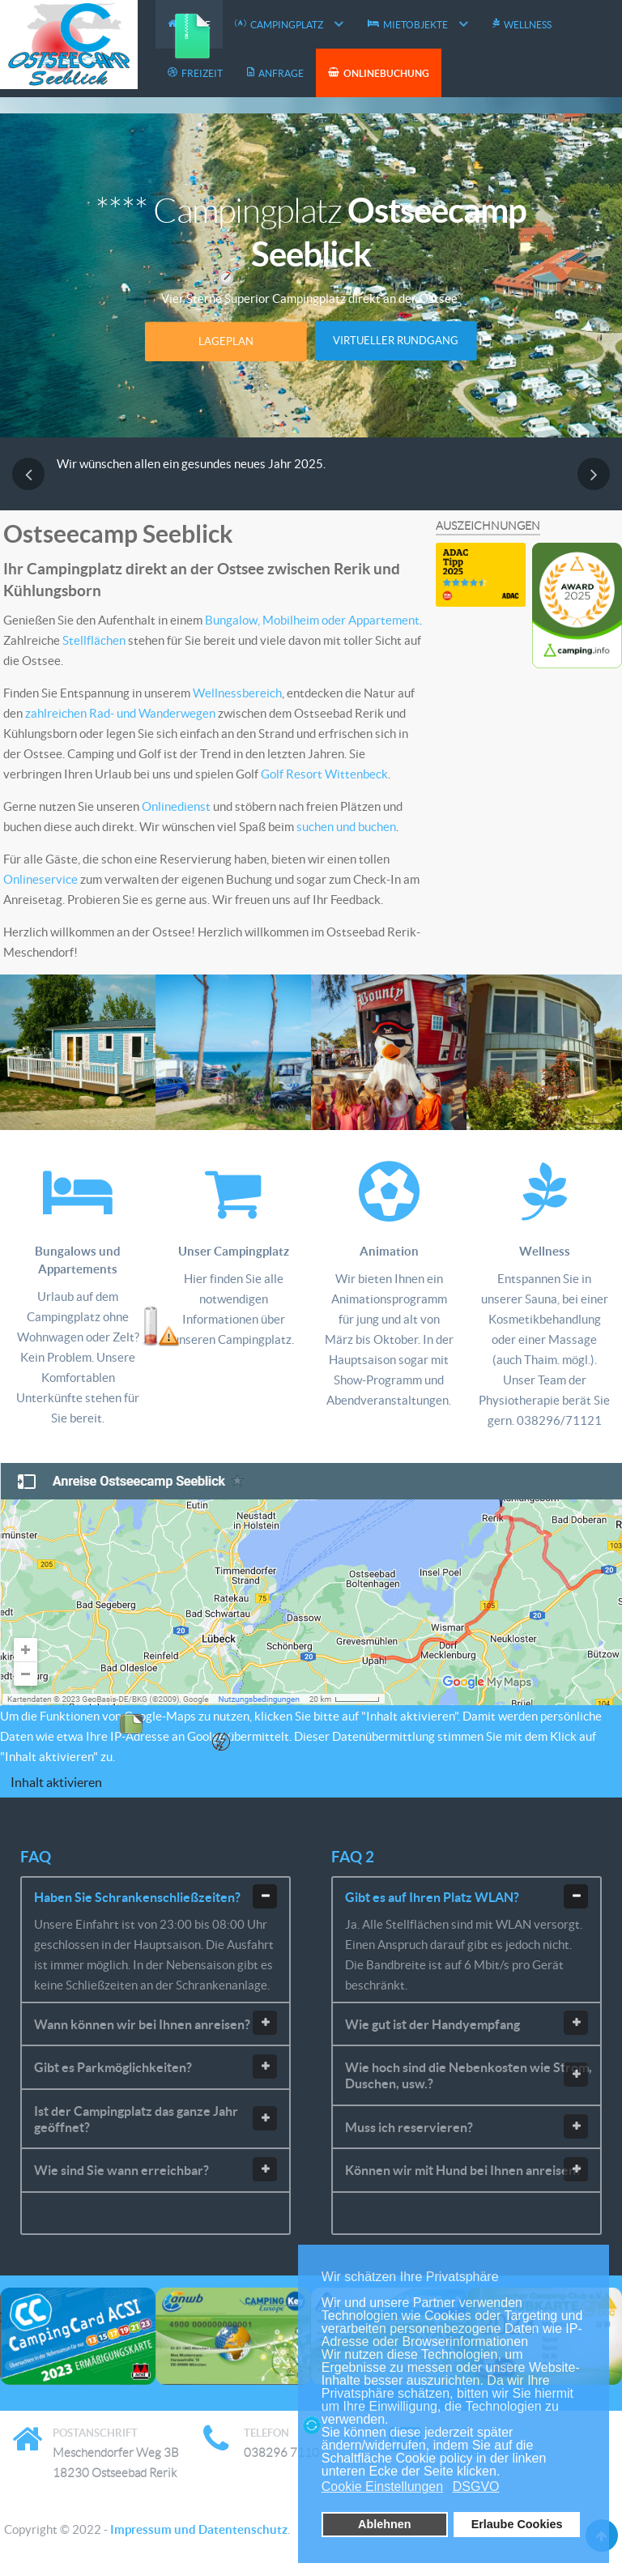 The image size is (622, 2576). Describe the element at coordinates (131, 1724) in the screenshot. I see `change desktop wallpaper settings` at that location.